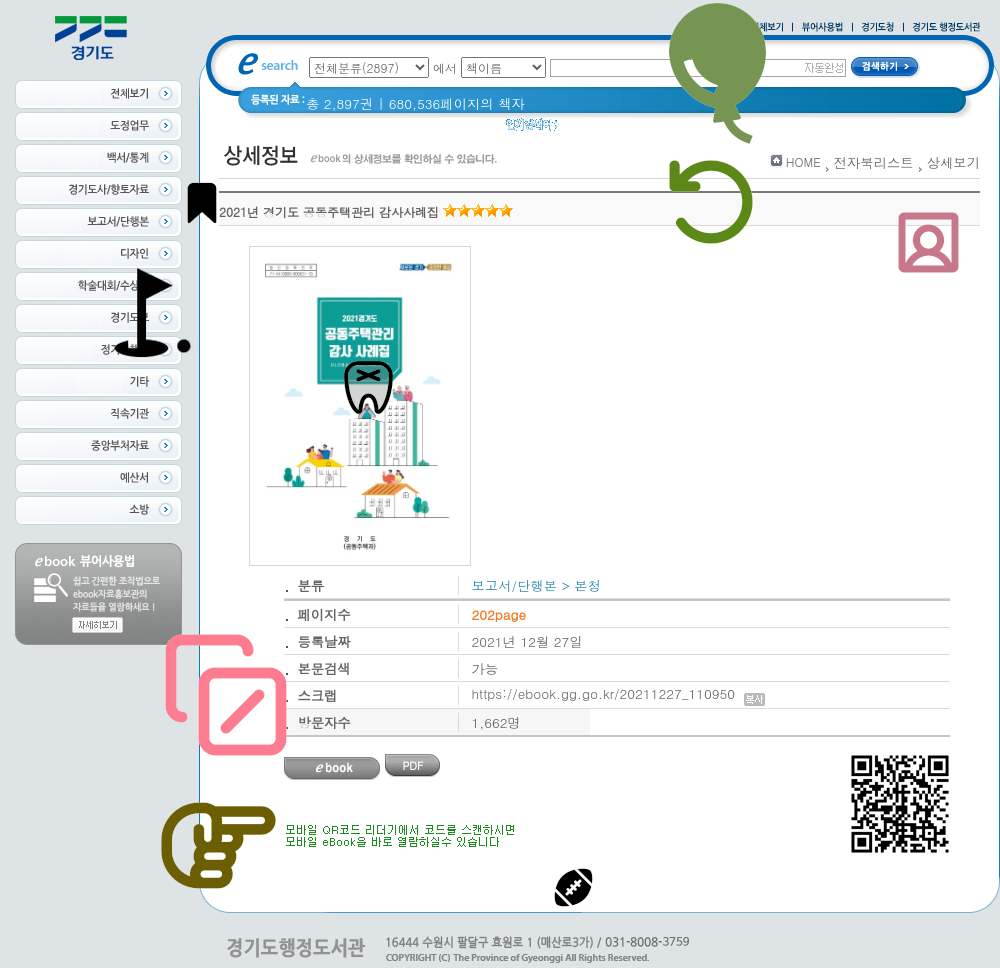 Image resolution: width=1000 pixels, height=968 pixels. Describe the element at coordinates (717, 73) in the screenshot. I see `indicates a celebration or birthday event` at that location.